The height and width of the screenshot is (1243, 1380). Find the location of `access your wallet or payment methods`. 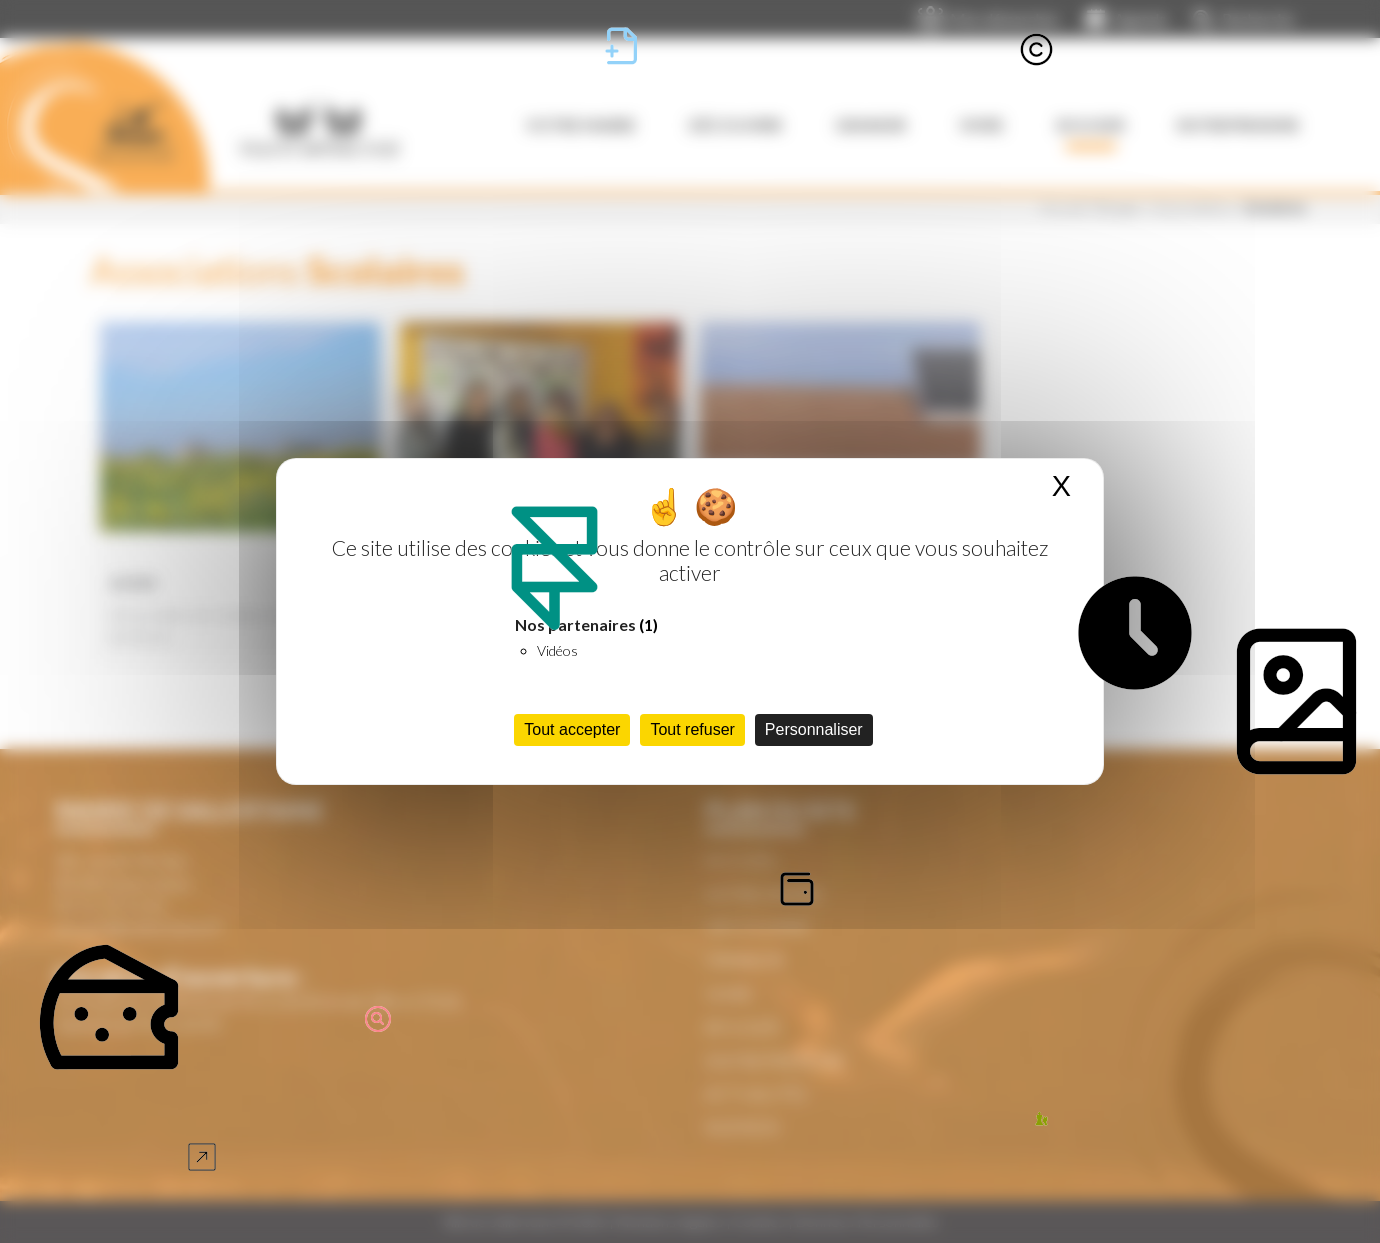

access your wallet or payment methods is located at coordinates (797, 889).